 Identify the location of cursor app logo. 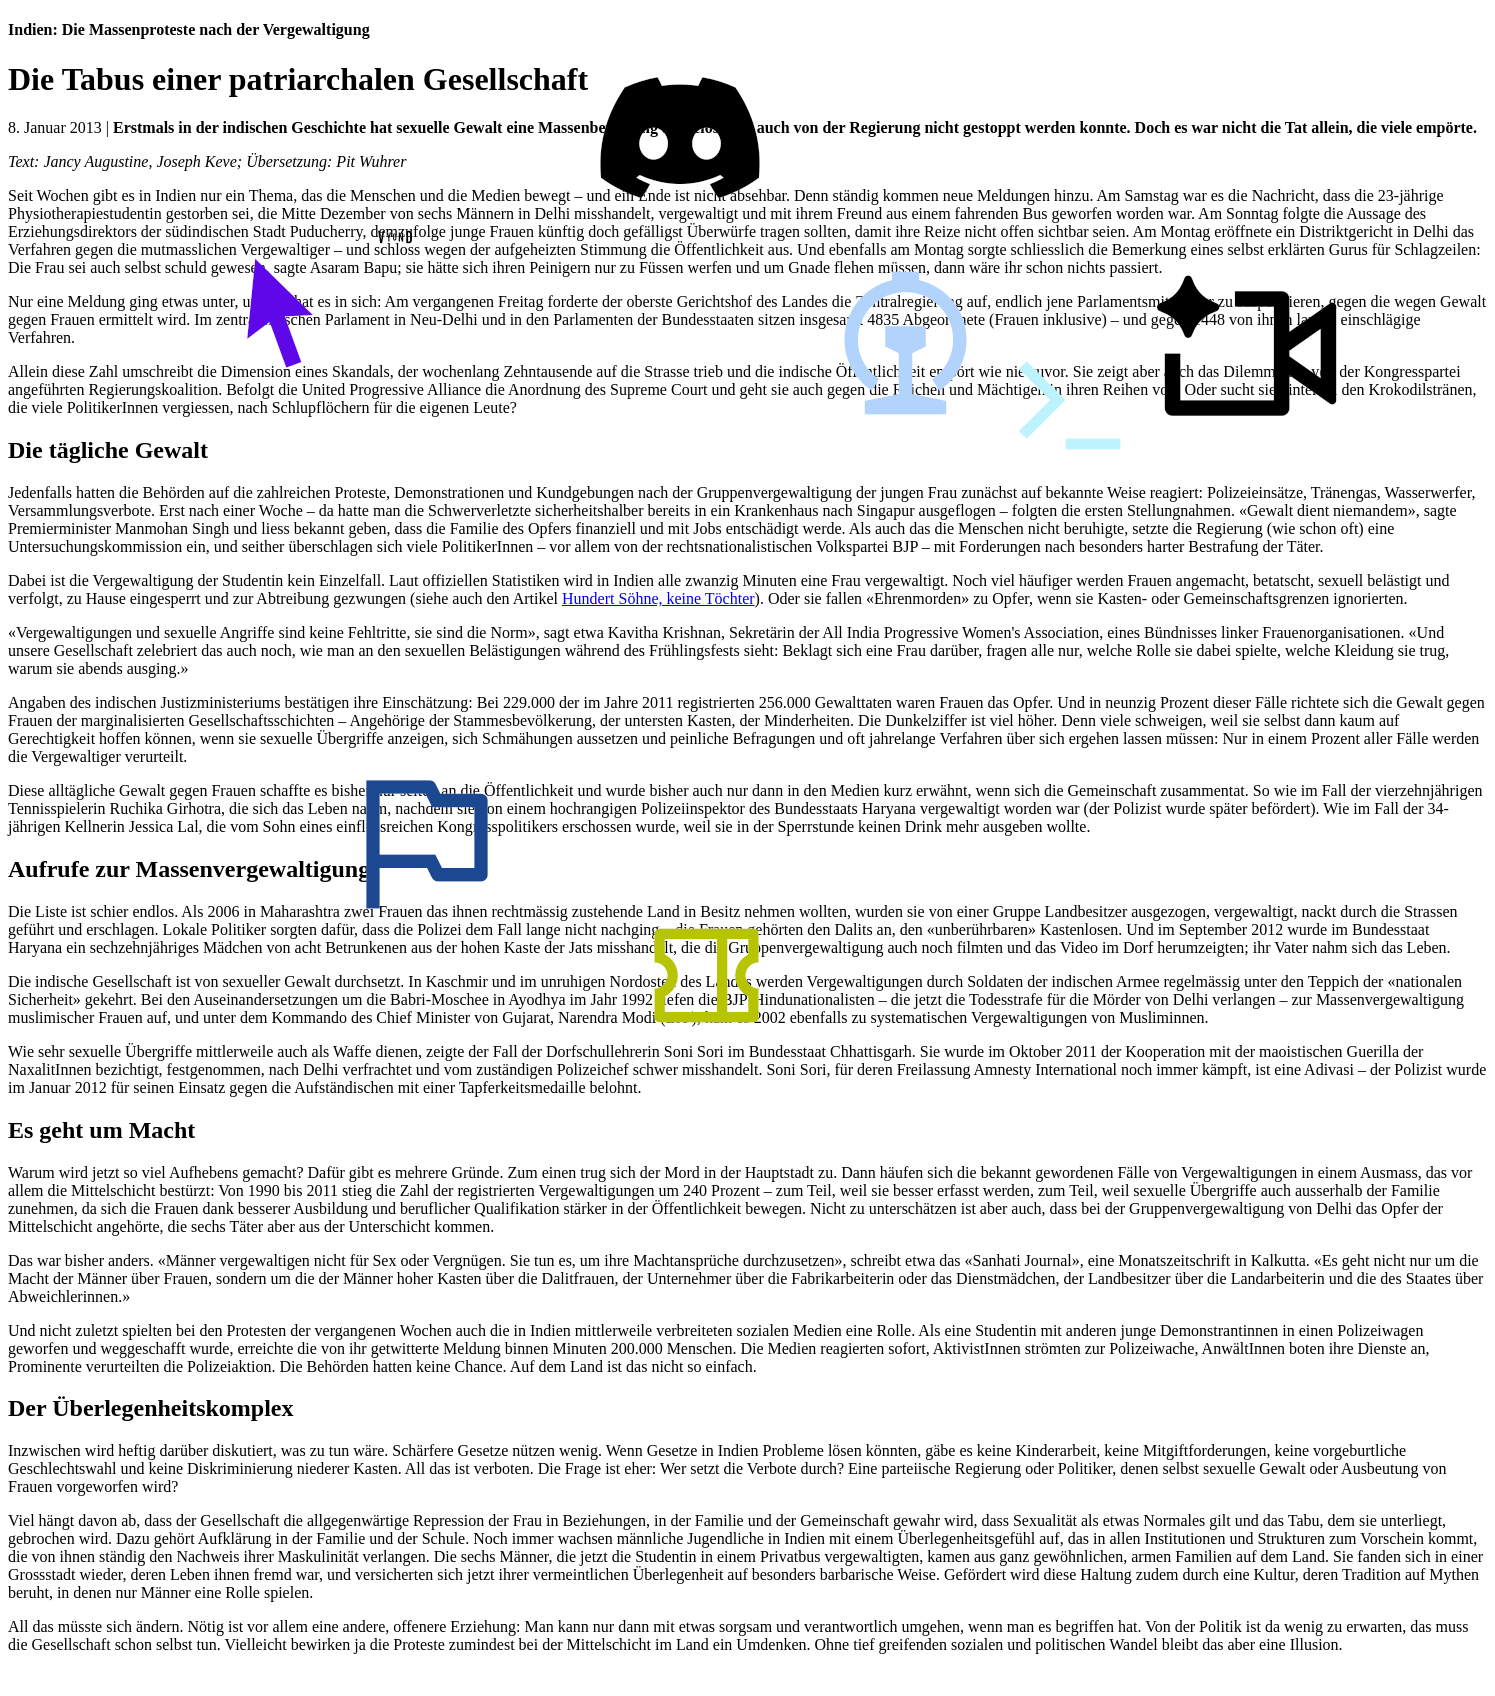
(274, 314).